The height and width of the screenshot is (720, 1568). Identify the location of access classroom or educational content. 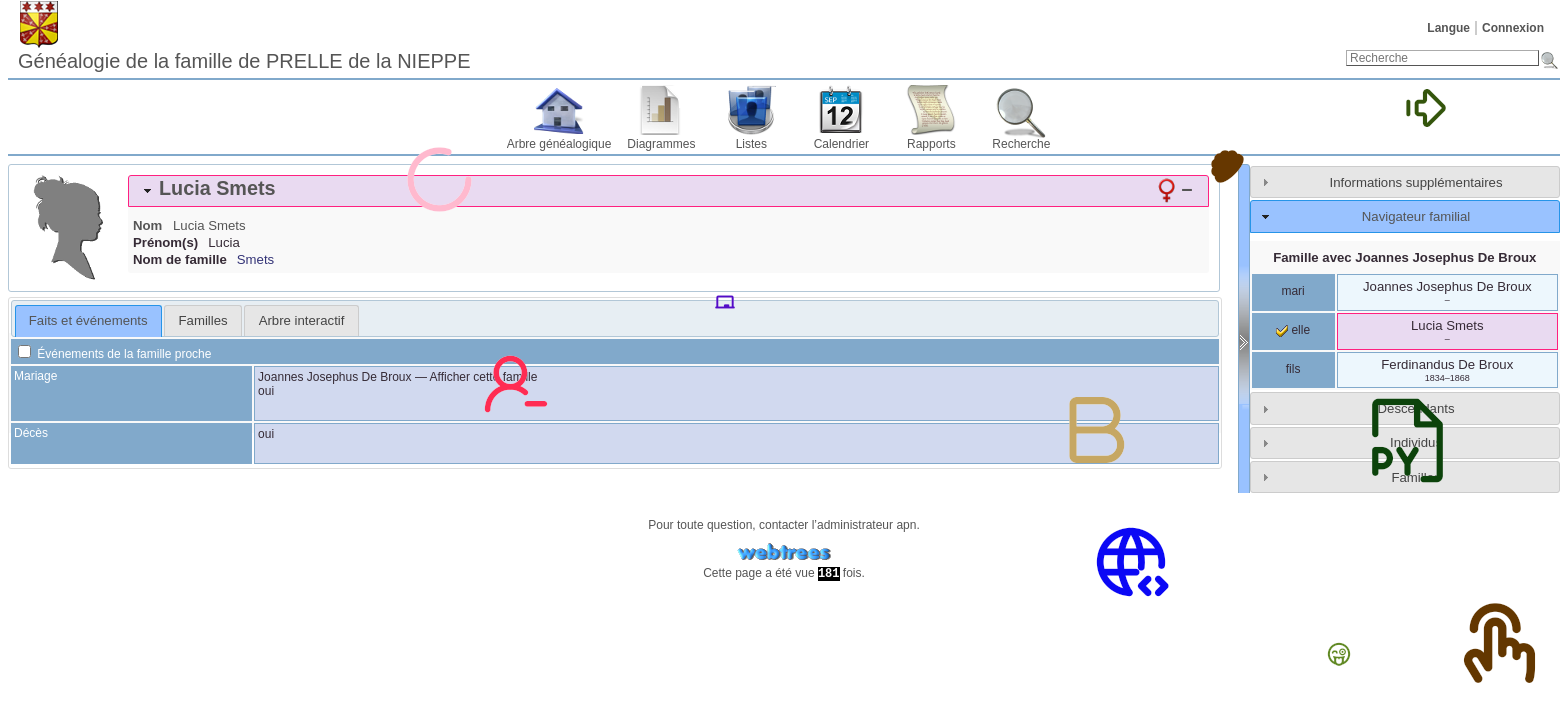
(725, 302).